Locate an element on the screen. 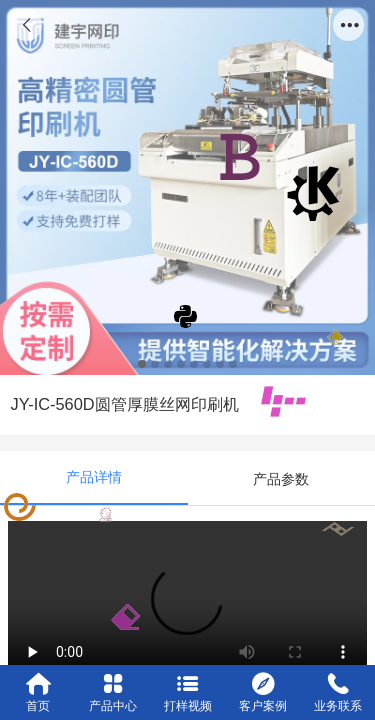 This screenshot has width=375, height=720. Jenkins CI/CD automation server logo is located at coordinates (105, 514).